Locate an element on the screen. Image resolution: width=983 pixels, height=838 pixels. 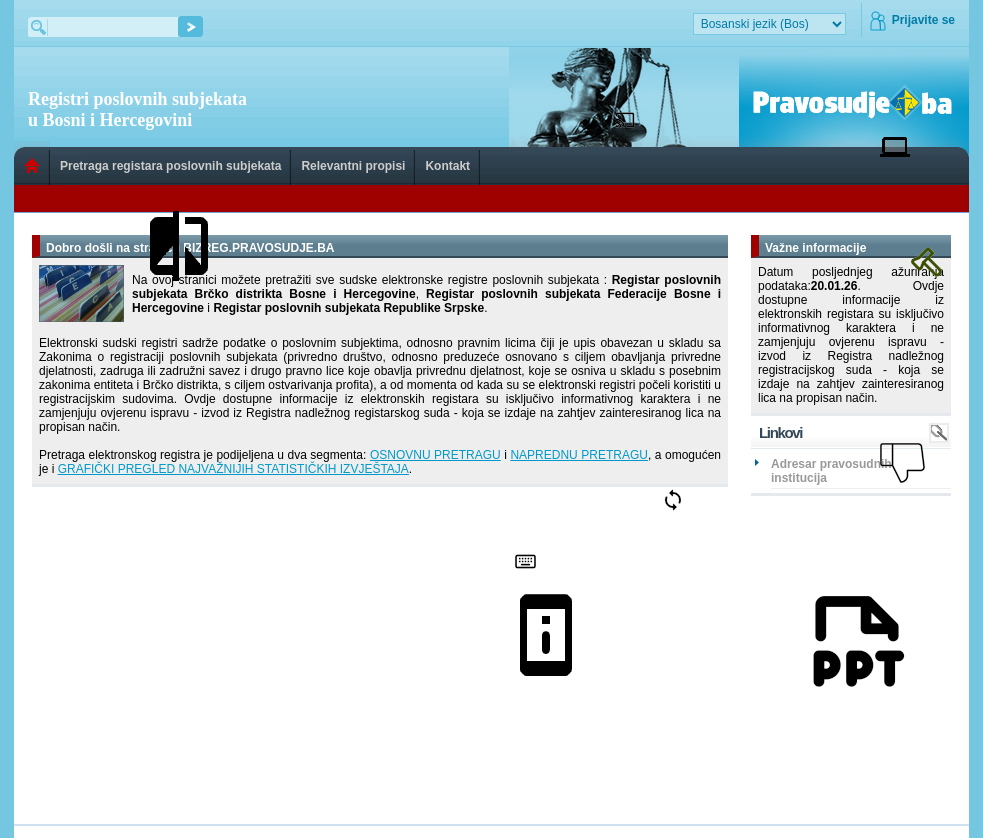
compare two images side by side is located at coordinates (179, 246).